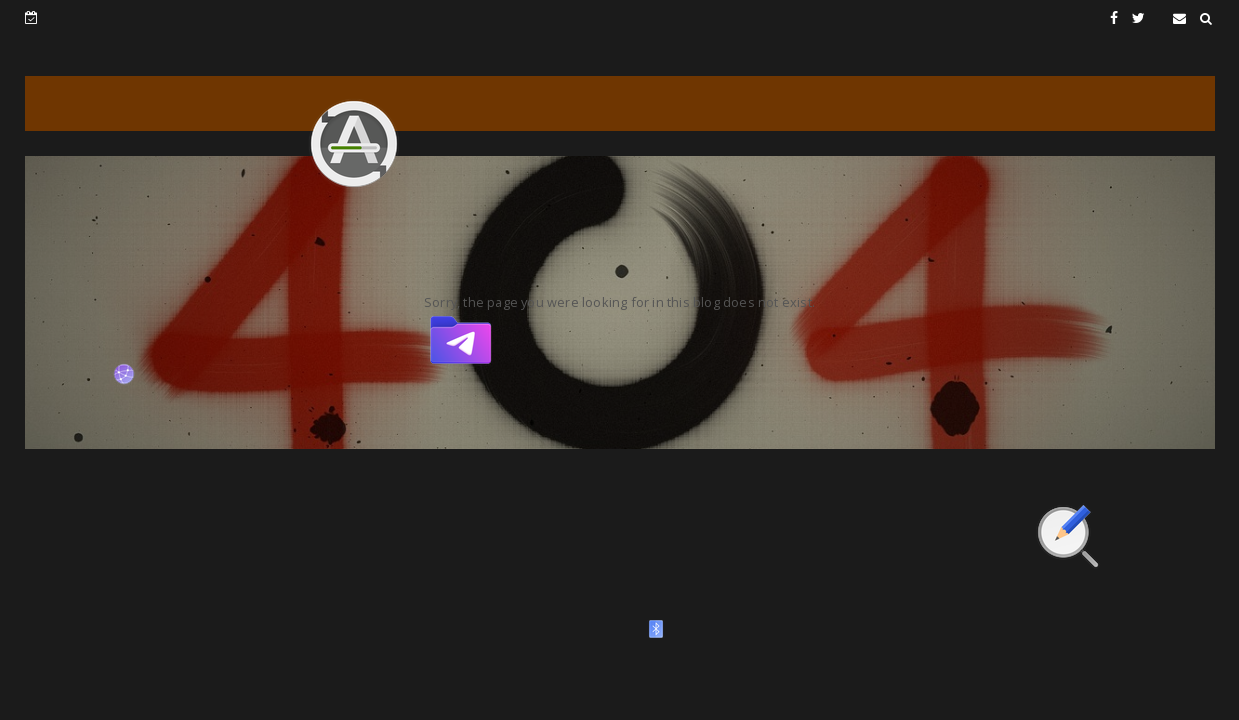 The height and width of the screenshot is (720, 1239). What do you see at coordinates (124, 374) in the screenshot?
I see `access network workgroup or shared resources` at bounding box center [124, 374].